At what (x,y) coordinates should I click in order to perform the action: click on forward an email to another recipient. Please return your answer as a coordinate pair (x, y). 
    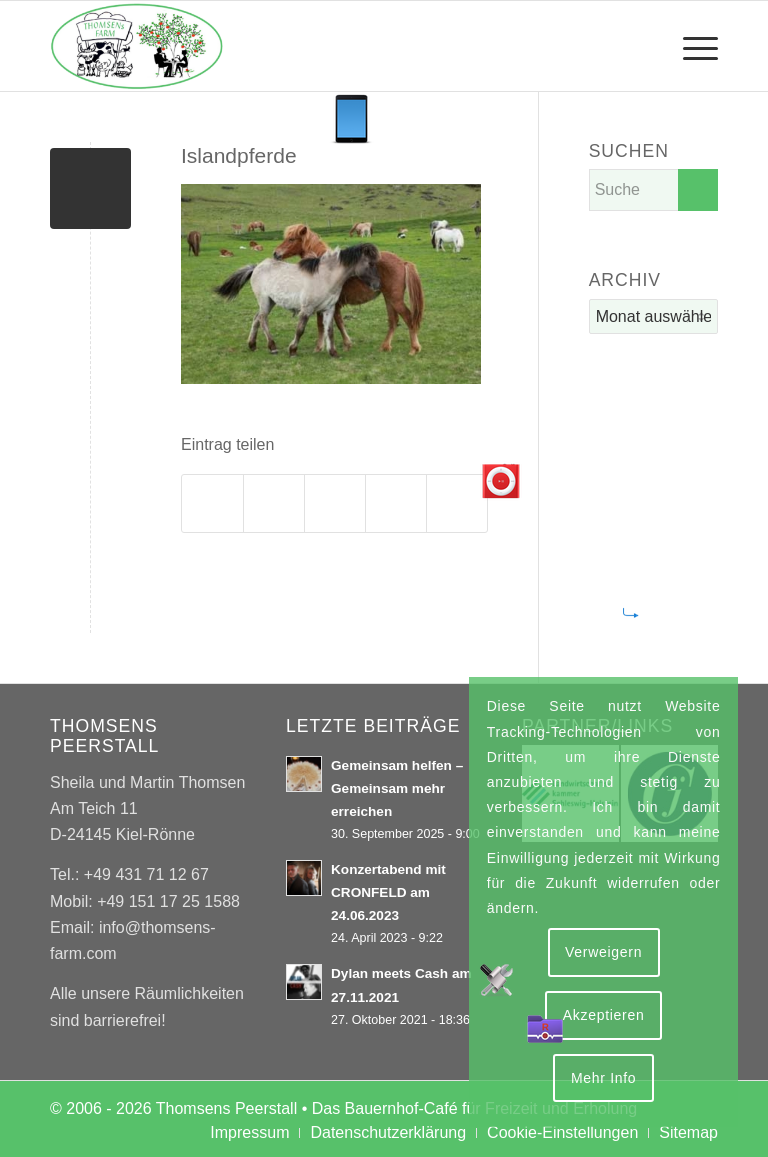
    Looking at the image, I should click on (631, 612).